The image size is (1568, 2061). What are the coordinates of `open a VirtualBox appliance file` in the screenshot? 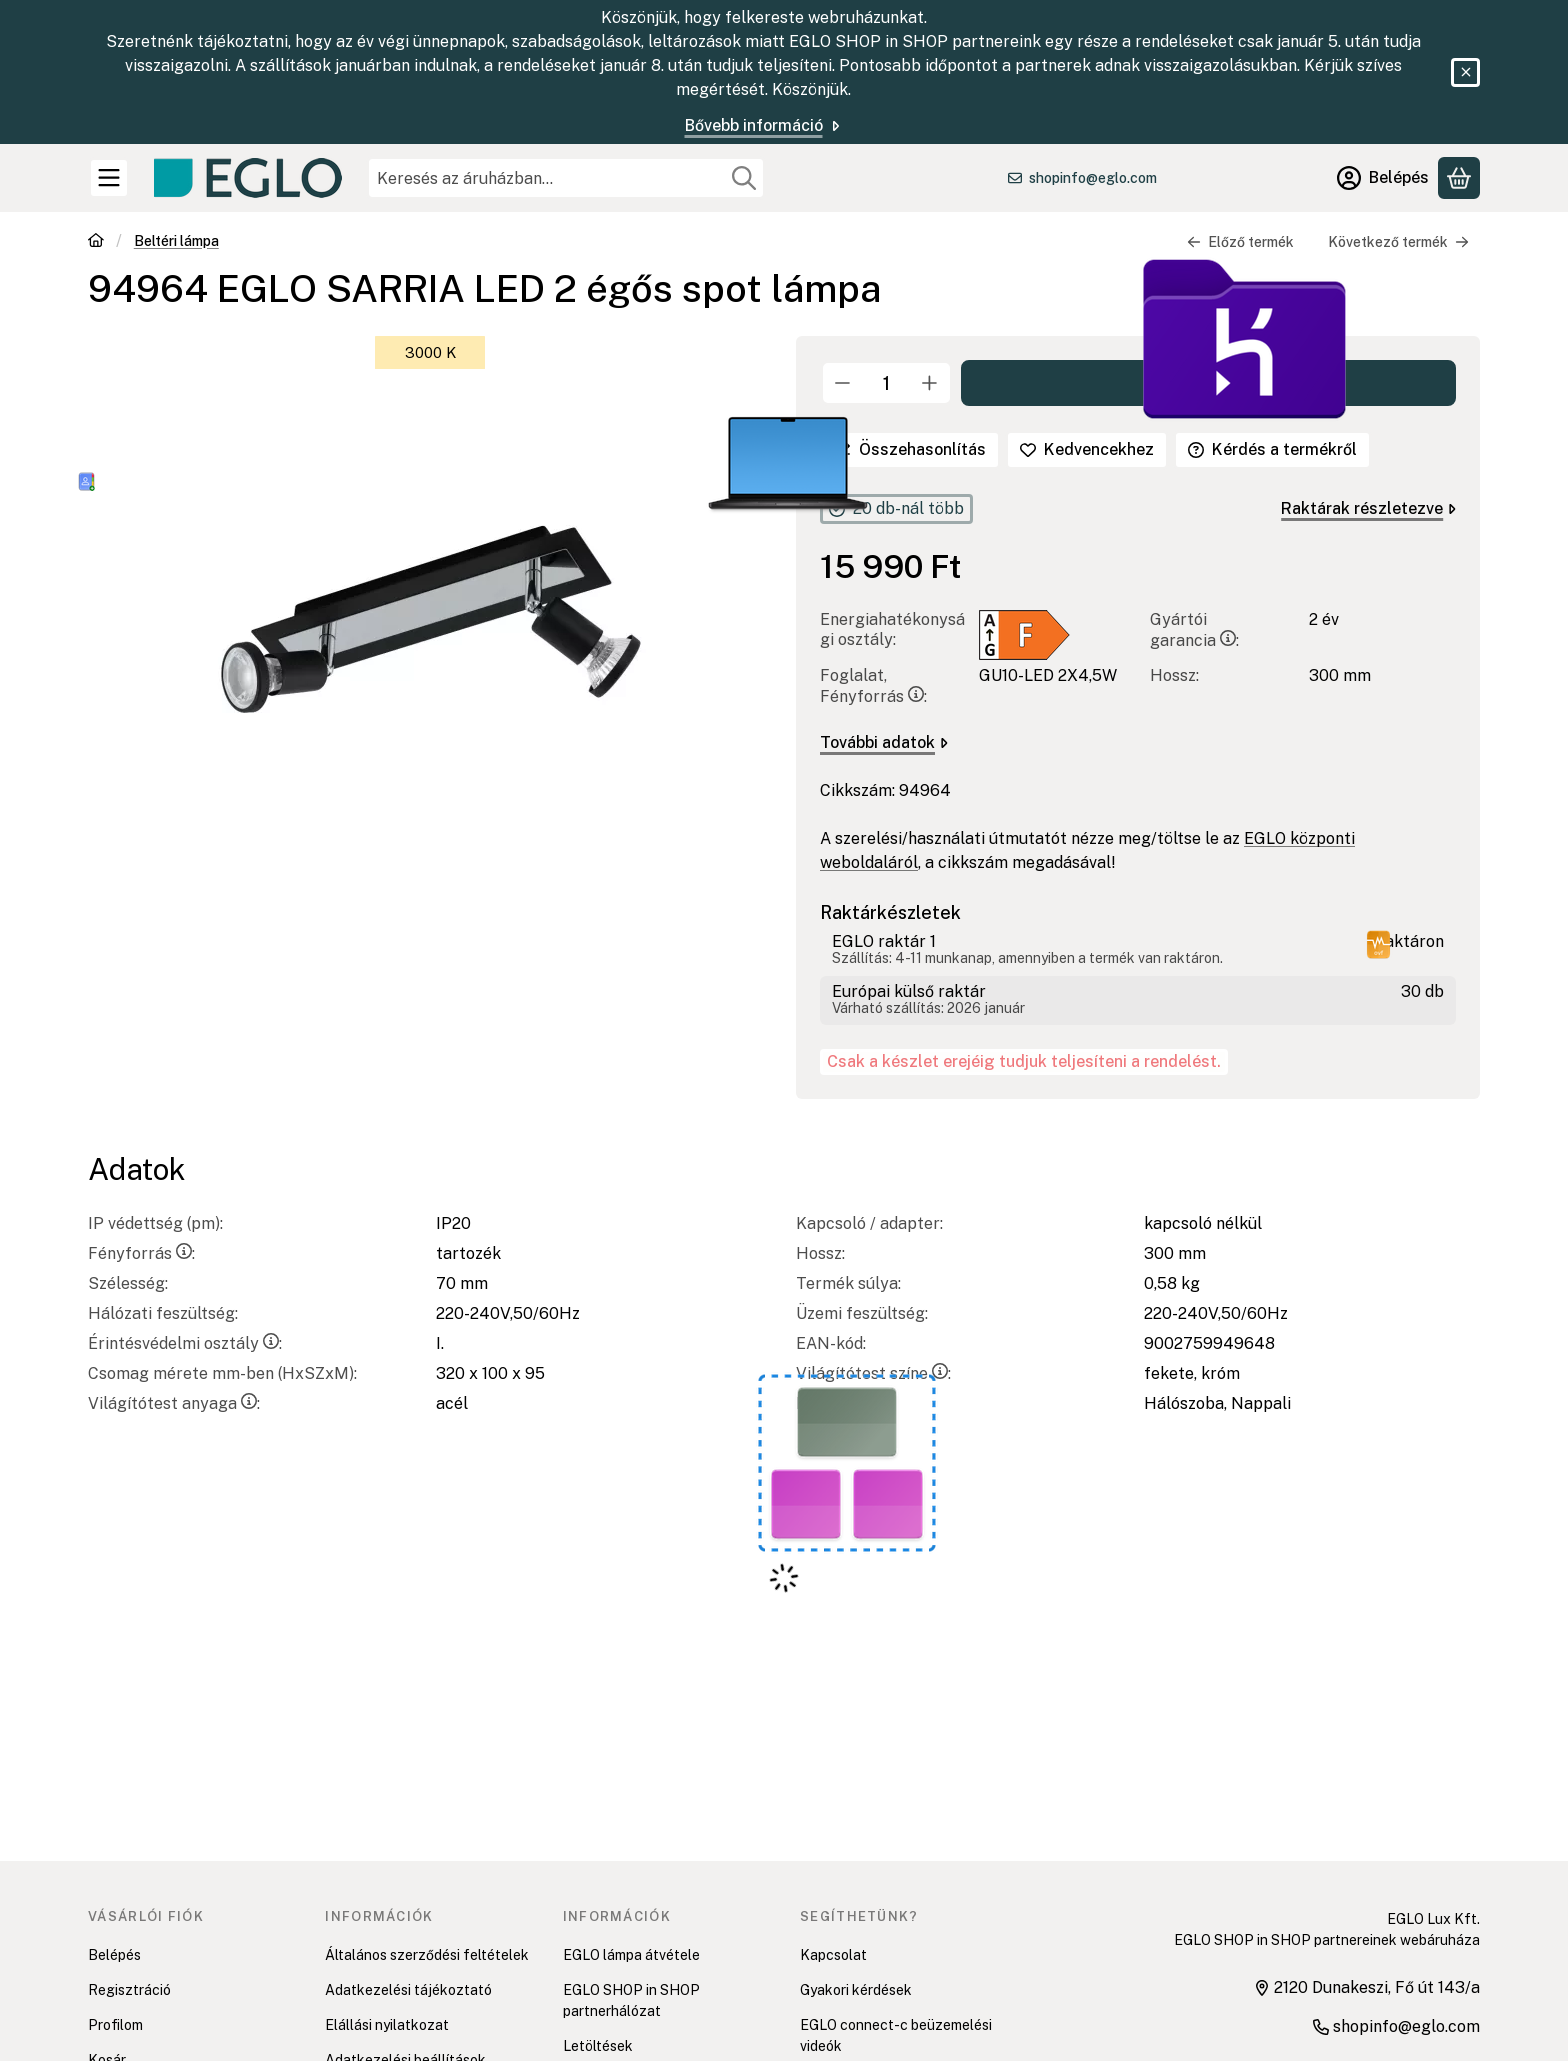 It's located at (1378, 944).